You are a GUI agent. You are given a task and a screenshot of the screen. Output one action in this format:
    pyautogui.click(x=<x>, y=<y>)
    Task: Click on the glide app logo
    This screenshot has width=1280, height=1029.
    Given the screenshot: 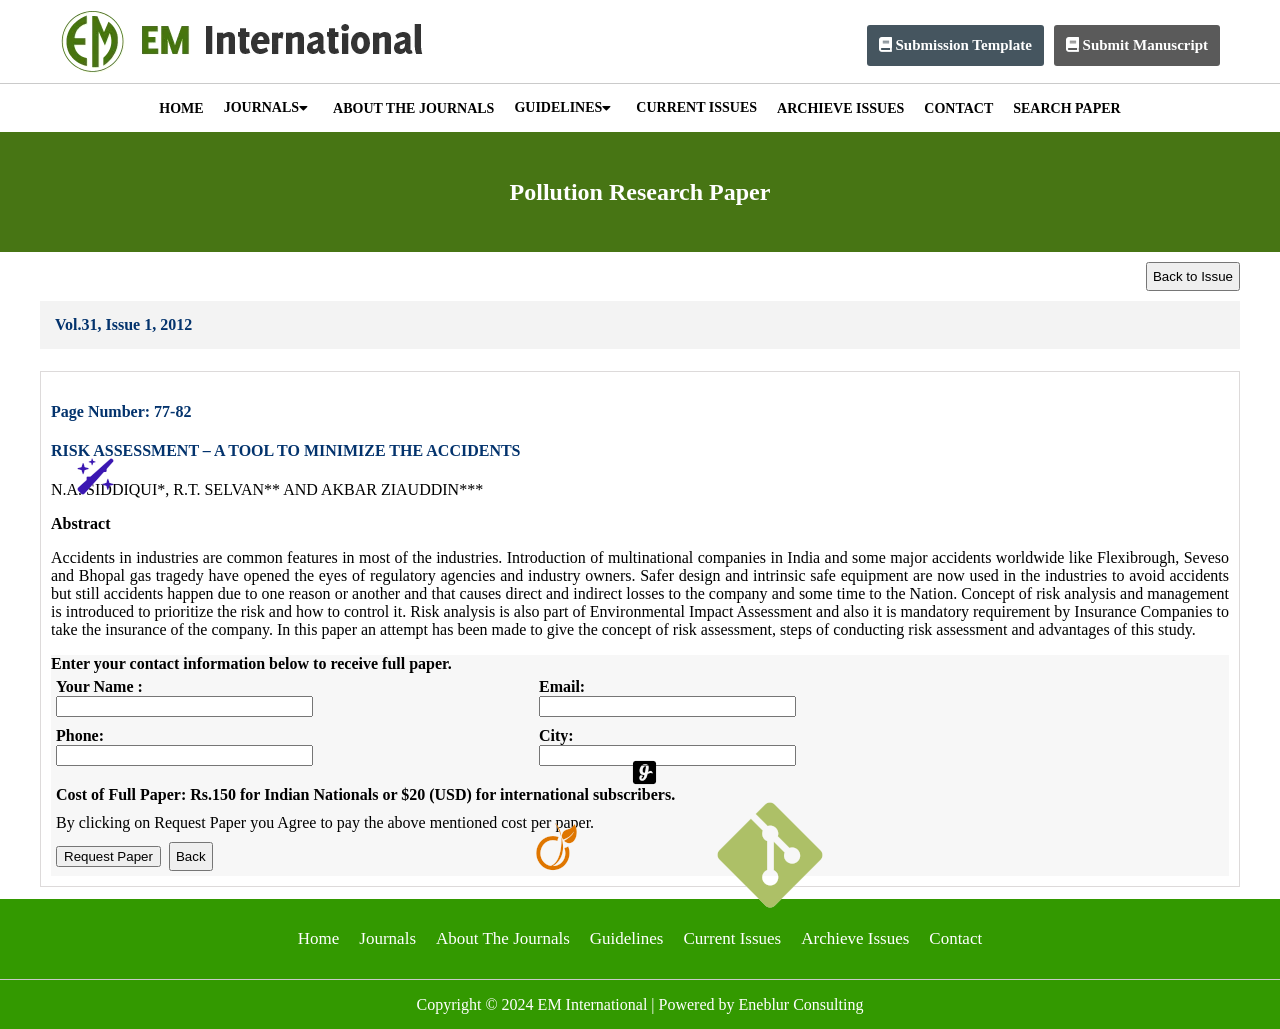 What is the action you would take?
    pyautogui.click(x=644, y=772)
    